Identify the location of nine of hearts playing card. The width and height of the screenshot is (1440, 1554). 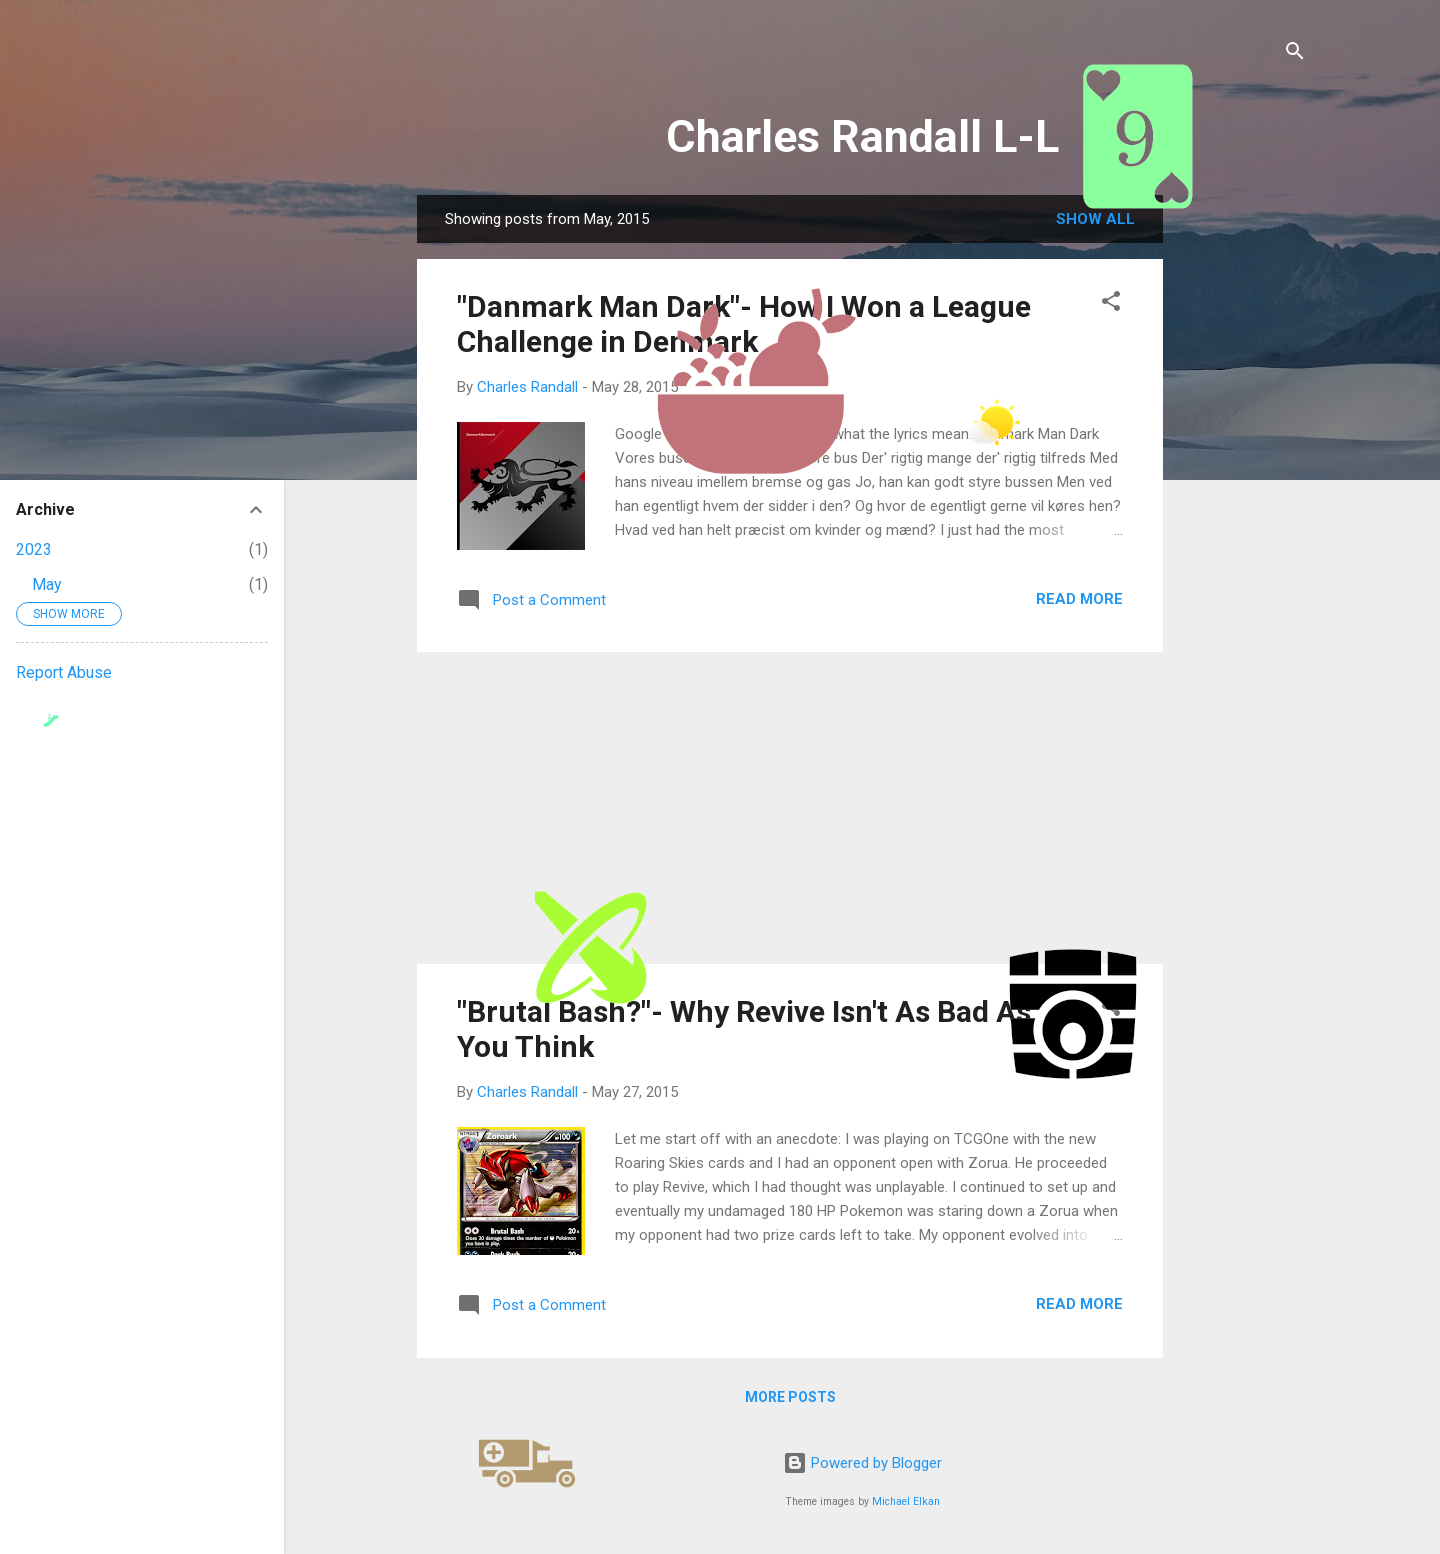
(1137, 136).